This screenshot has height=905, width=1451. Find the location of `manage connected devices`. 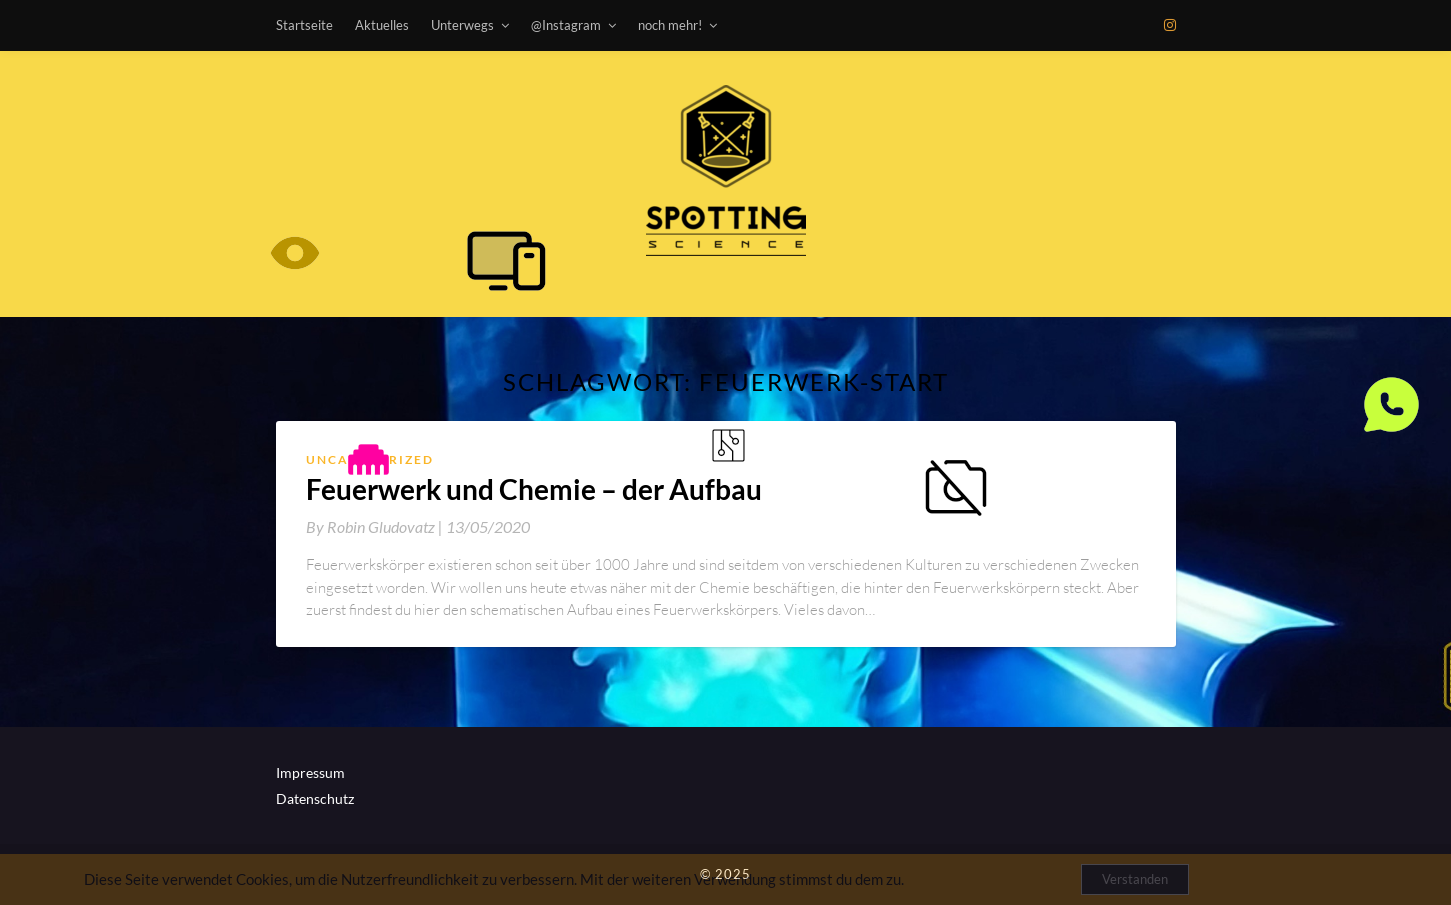

manage connected devices is located at coordinates (505, 261).